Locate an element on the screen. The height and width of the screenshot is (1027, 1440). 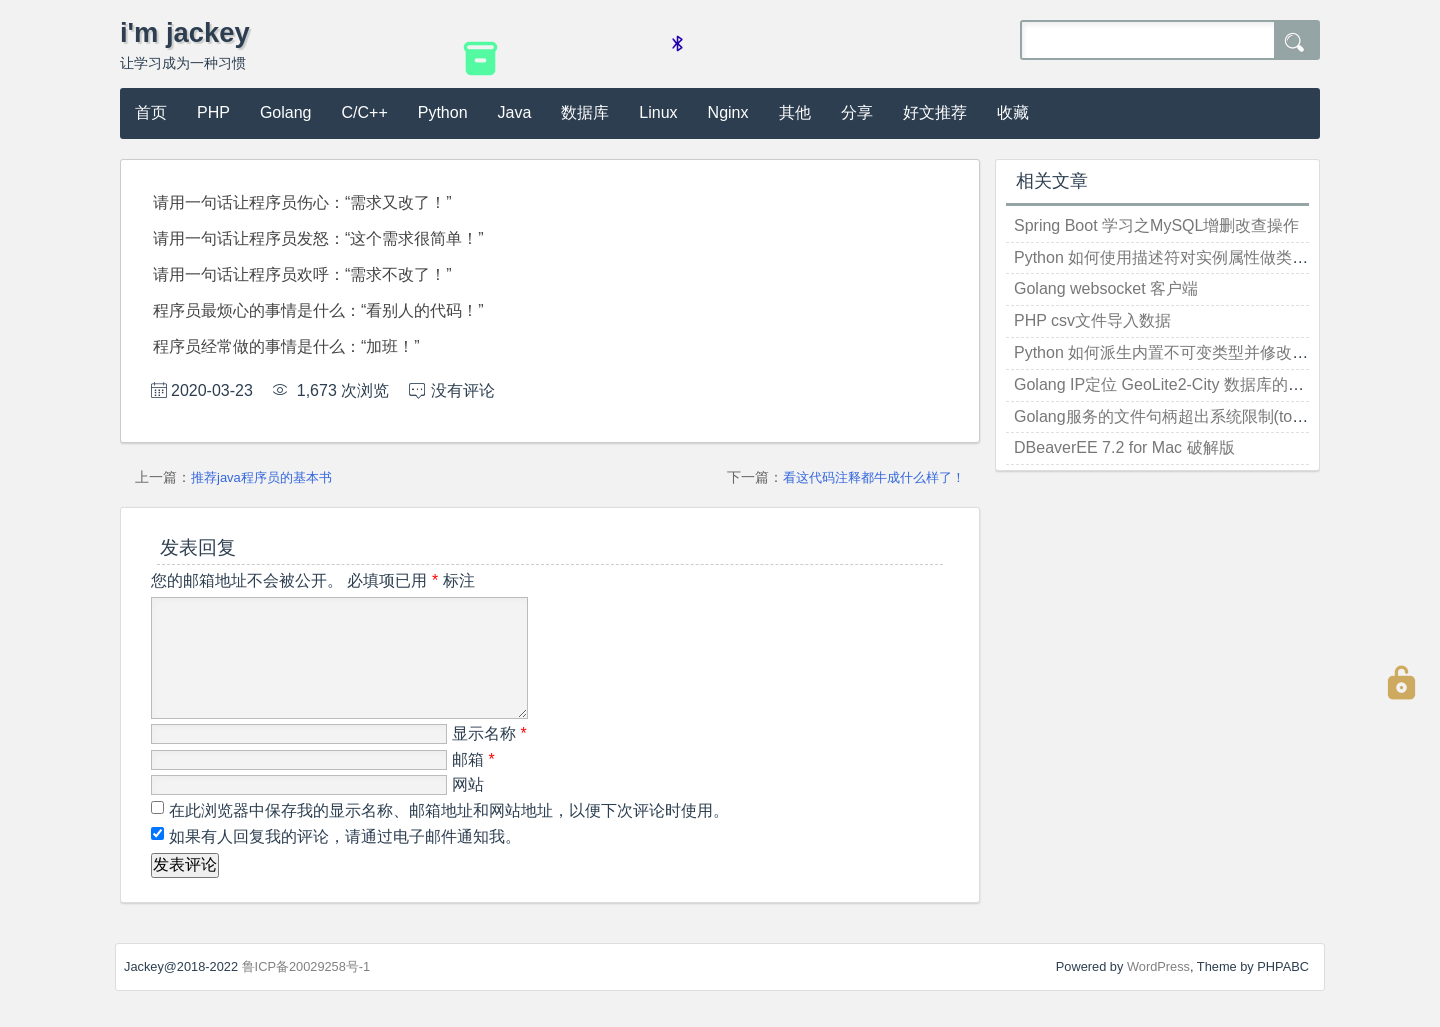
unlock a secured item or feature is located at coordinates (1401, 682).